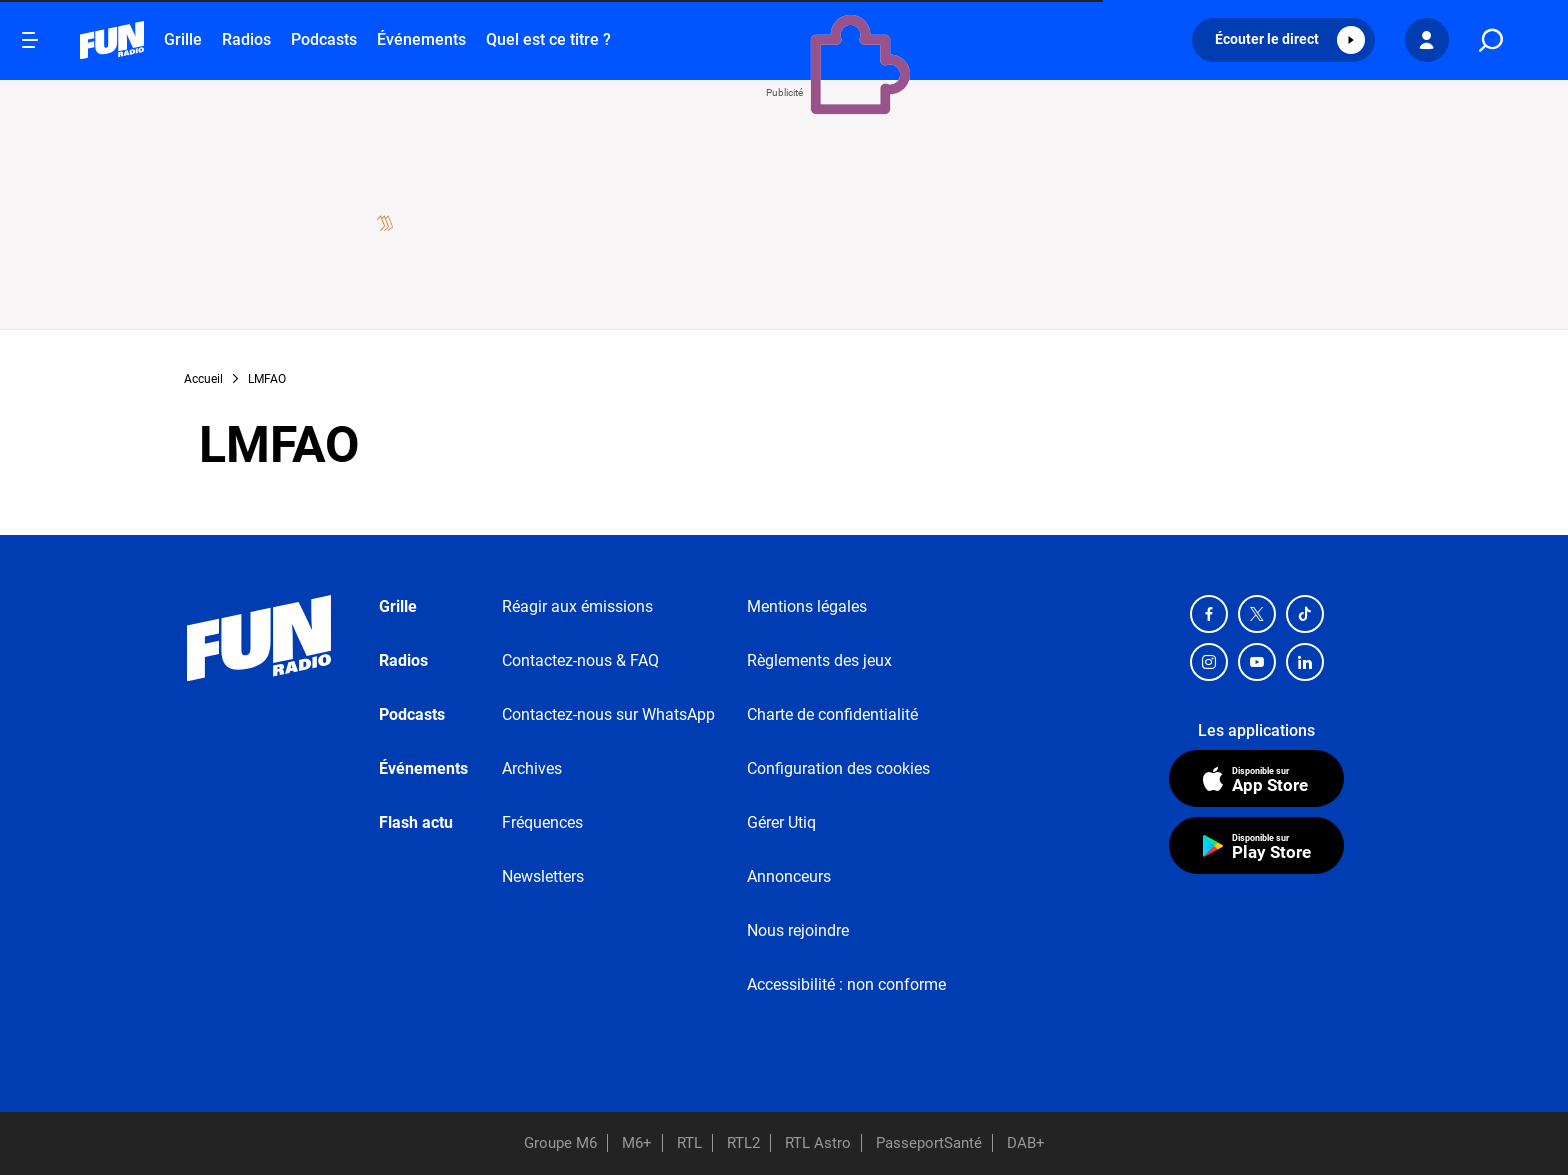 This screenshot has height=1175, width=1568. What do you see at coordinates (855, 69) in the screenshot?
I see `access plugins or extensions` at bounding box center [855, 69].